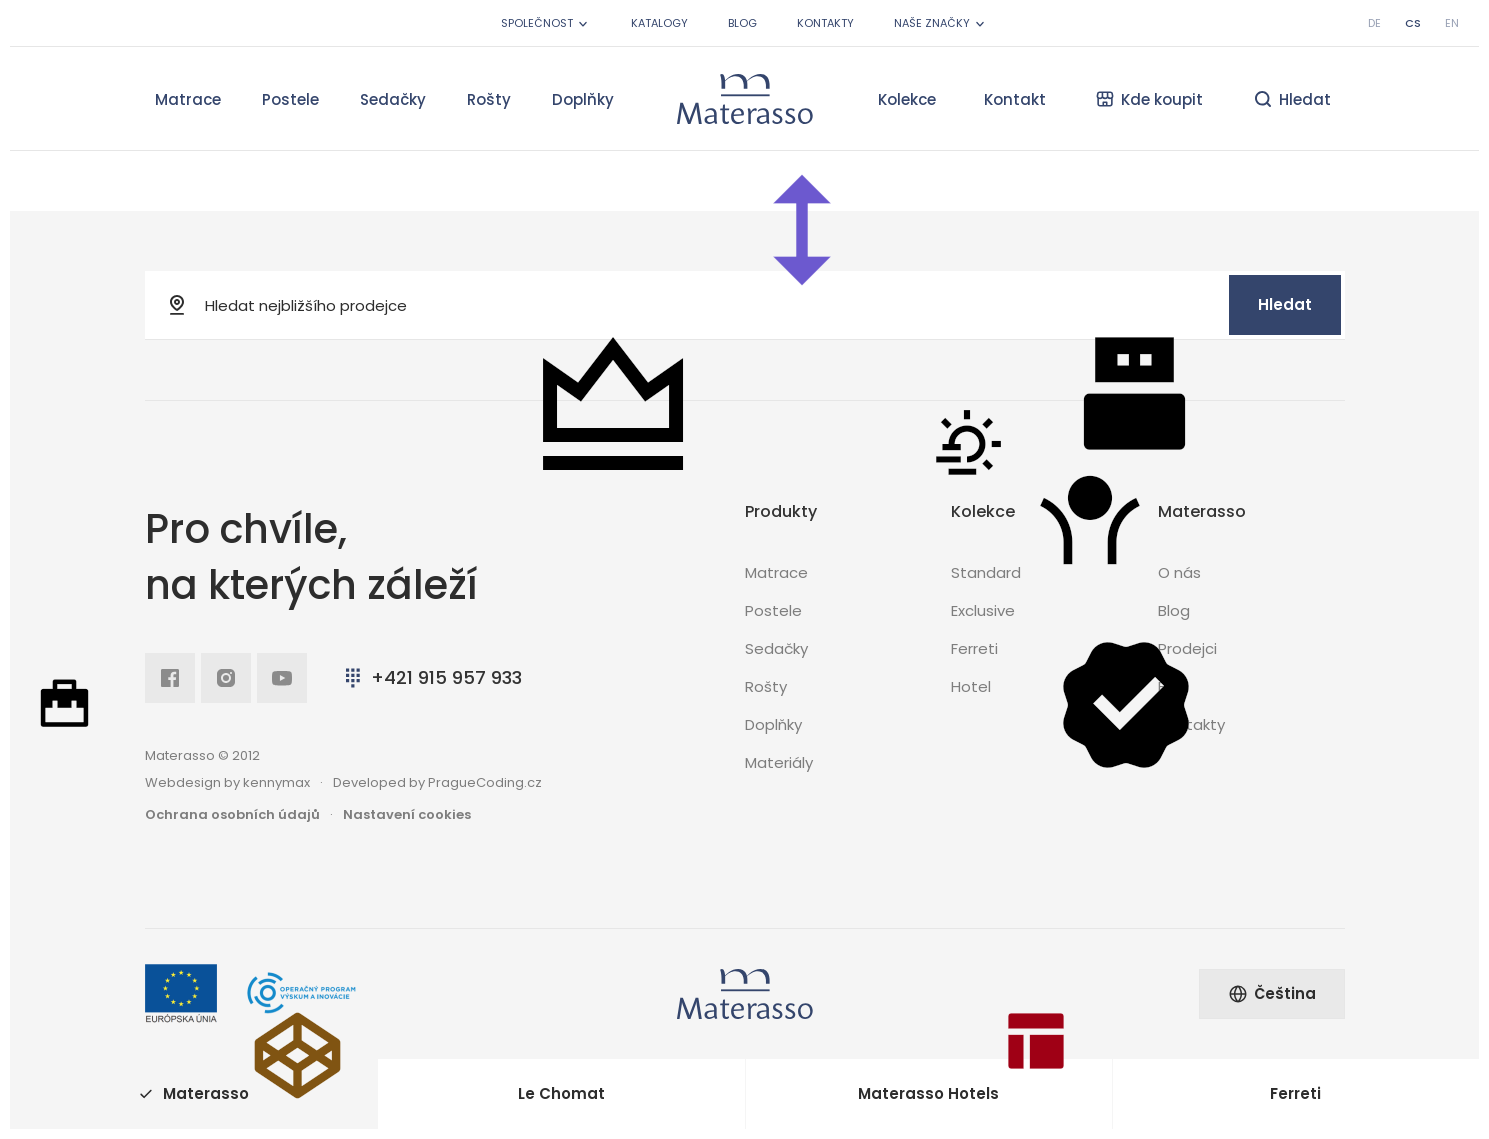 This screenshot has width=1489, height=1139. I want to click on expand content vertically, so click(802, 230).